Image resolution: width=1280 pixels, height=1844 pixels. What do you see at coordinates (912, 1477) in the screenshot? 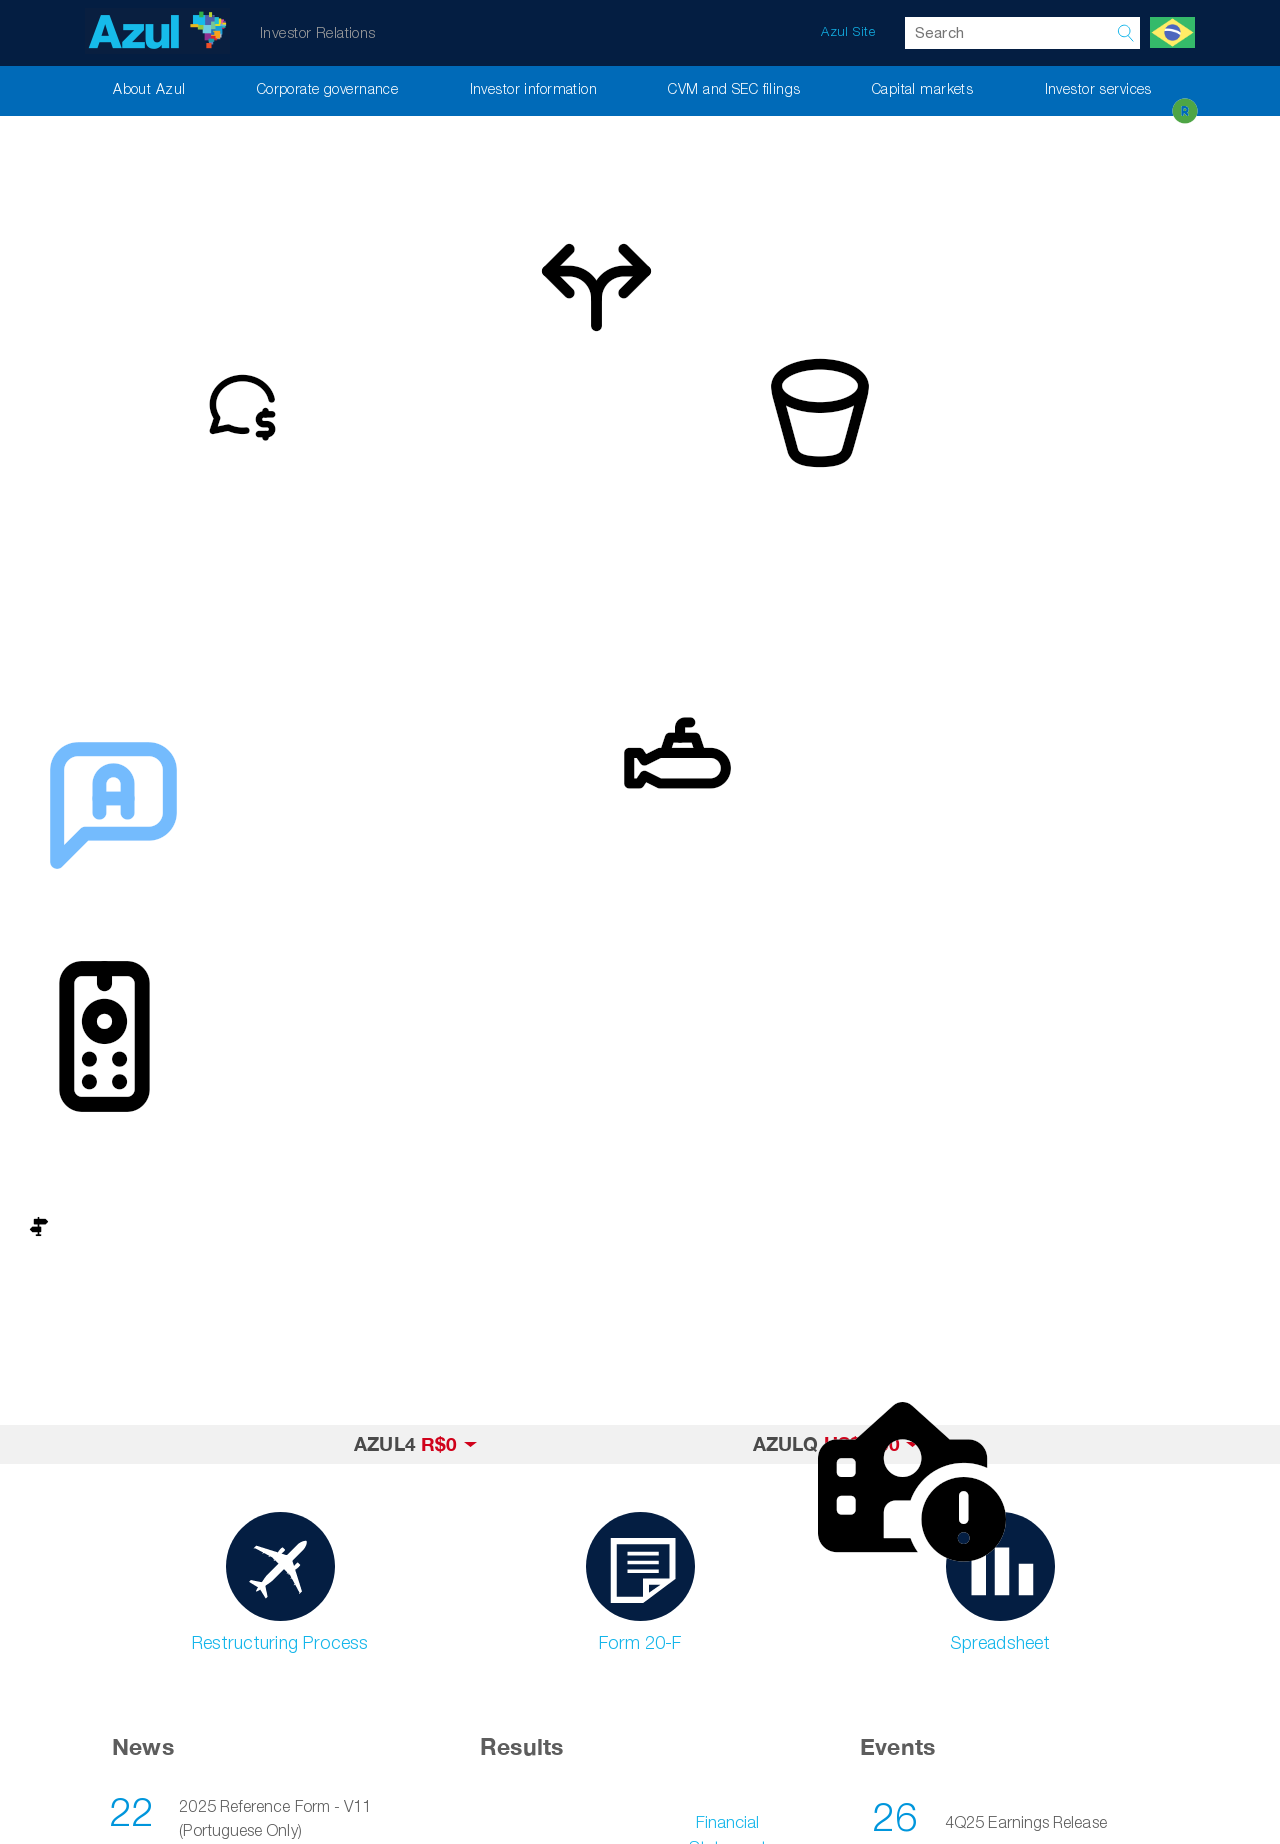
I see `school alert or warning notification` at bounding box center [912, 1477].